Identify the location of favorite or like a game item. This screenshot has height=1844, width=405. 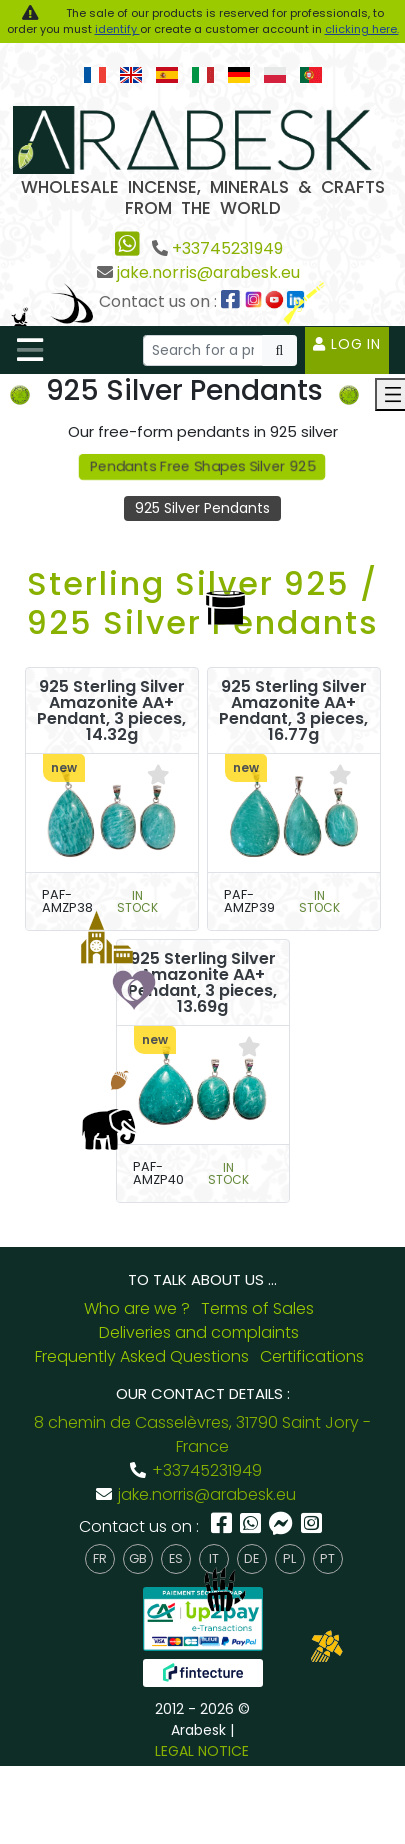
(134, 990).